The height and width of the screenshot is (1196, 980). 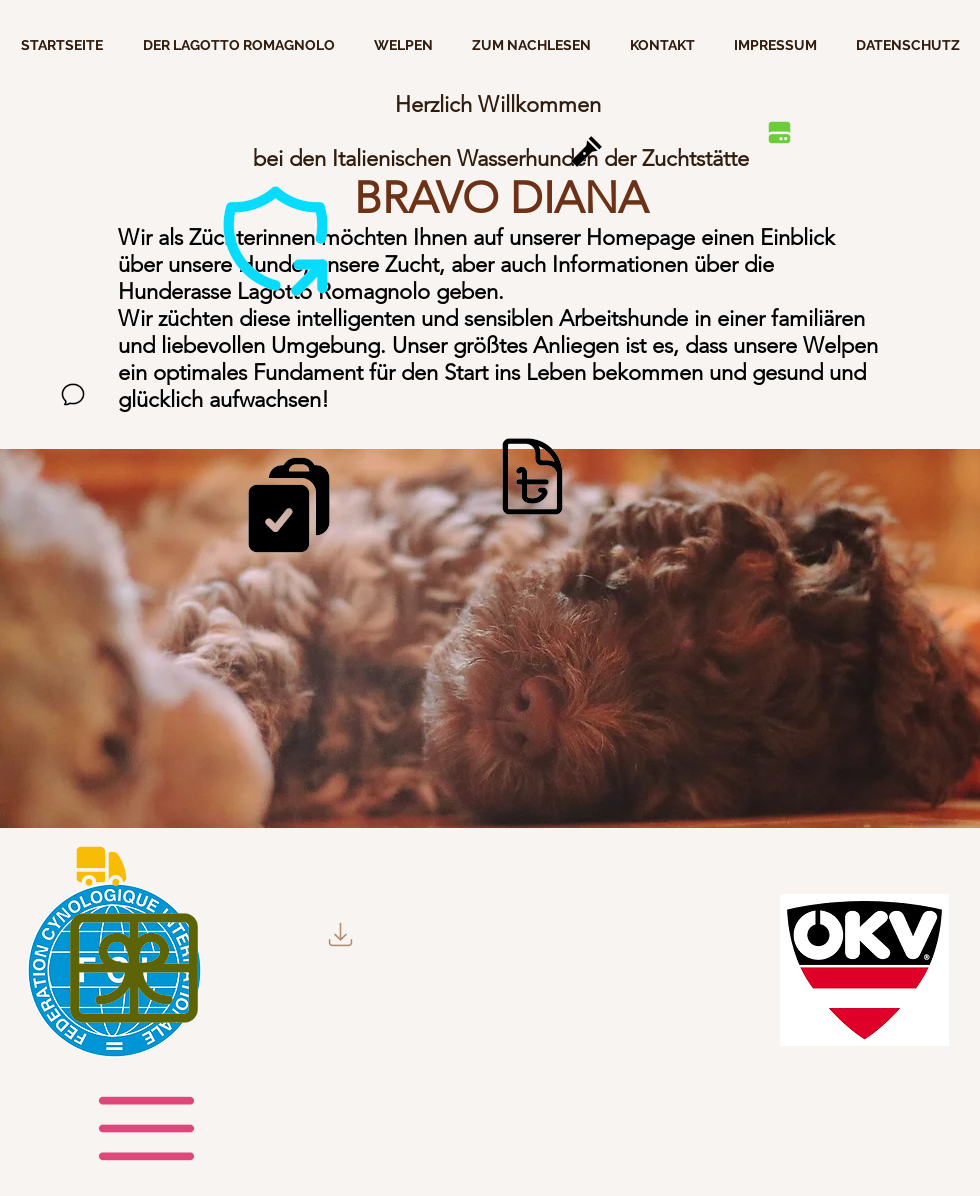 I want to click on download a file, so click(x=340, y=934).